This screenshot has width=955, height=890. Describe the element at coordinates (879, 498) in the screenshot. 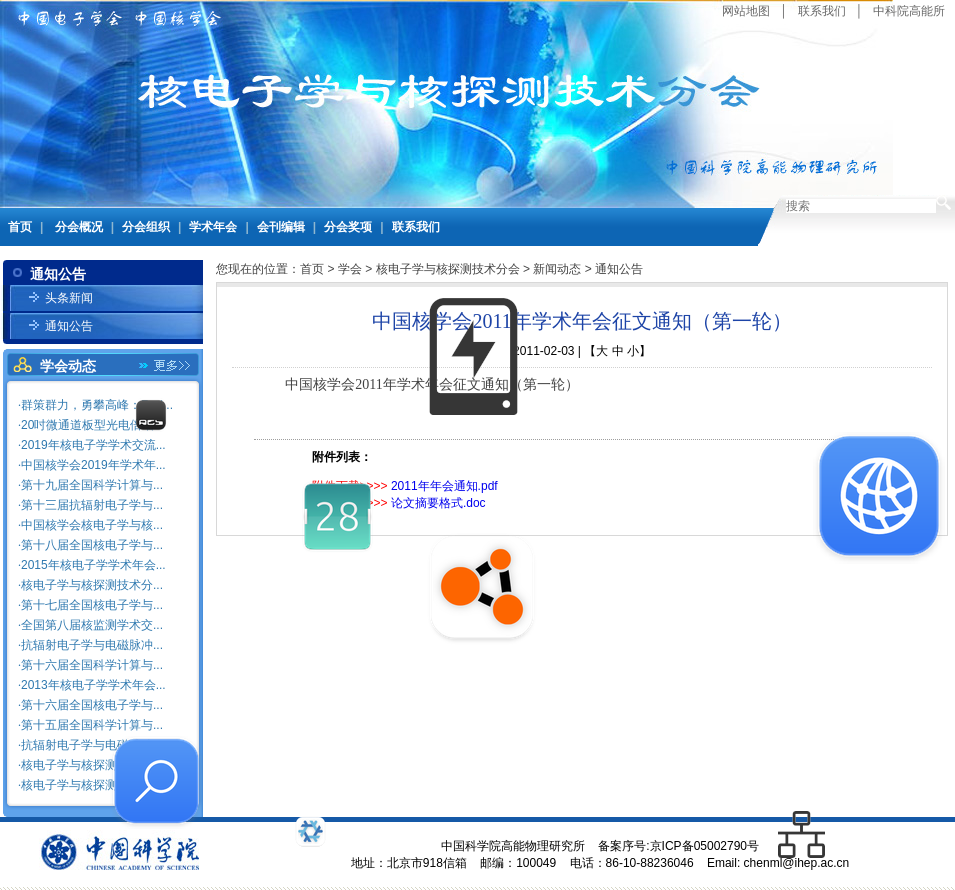

I see `manage web apps and browser-based applications` at that location.